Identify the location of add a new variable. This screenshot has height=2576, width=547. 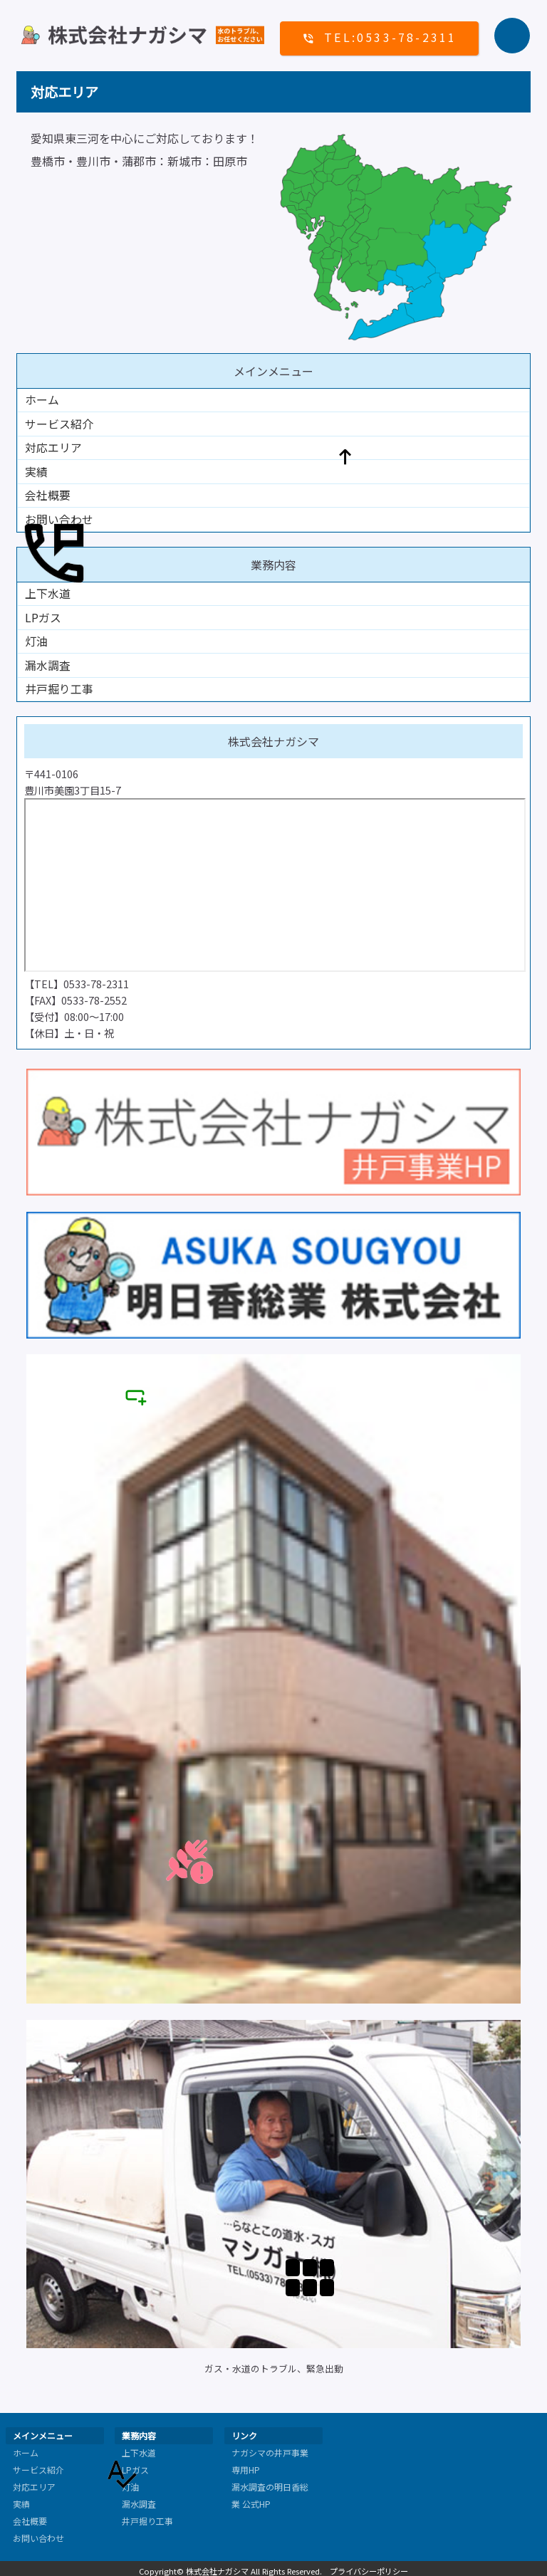
(135, 1395).